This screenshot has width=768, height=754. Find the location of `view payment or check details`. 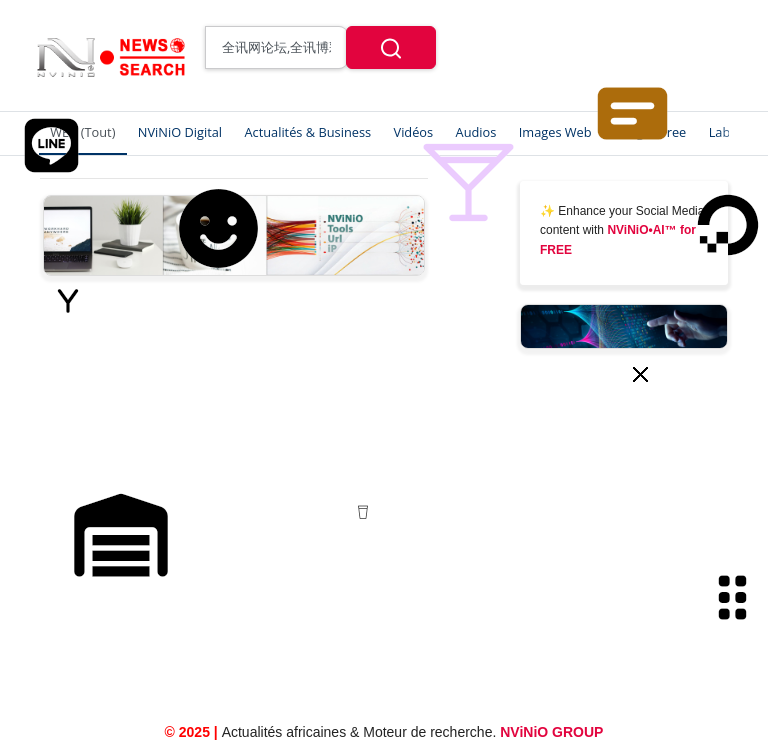

view payment or check details is located at coordinates (632, 113).